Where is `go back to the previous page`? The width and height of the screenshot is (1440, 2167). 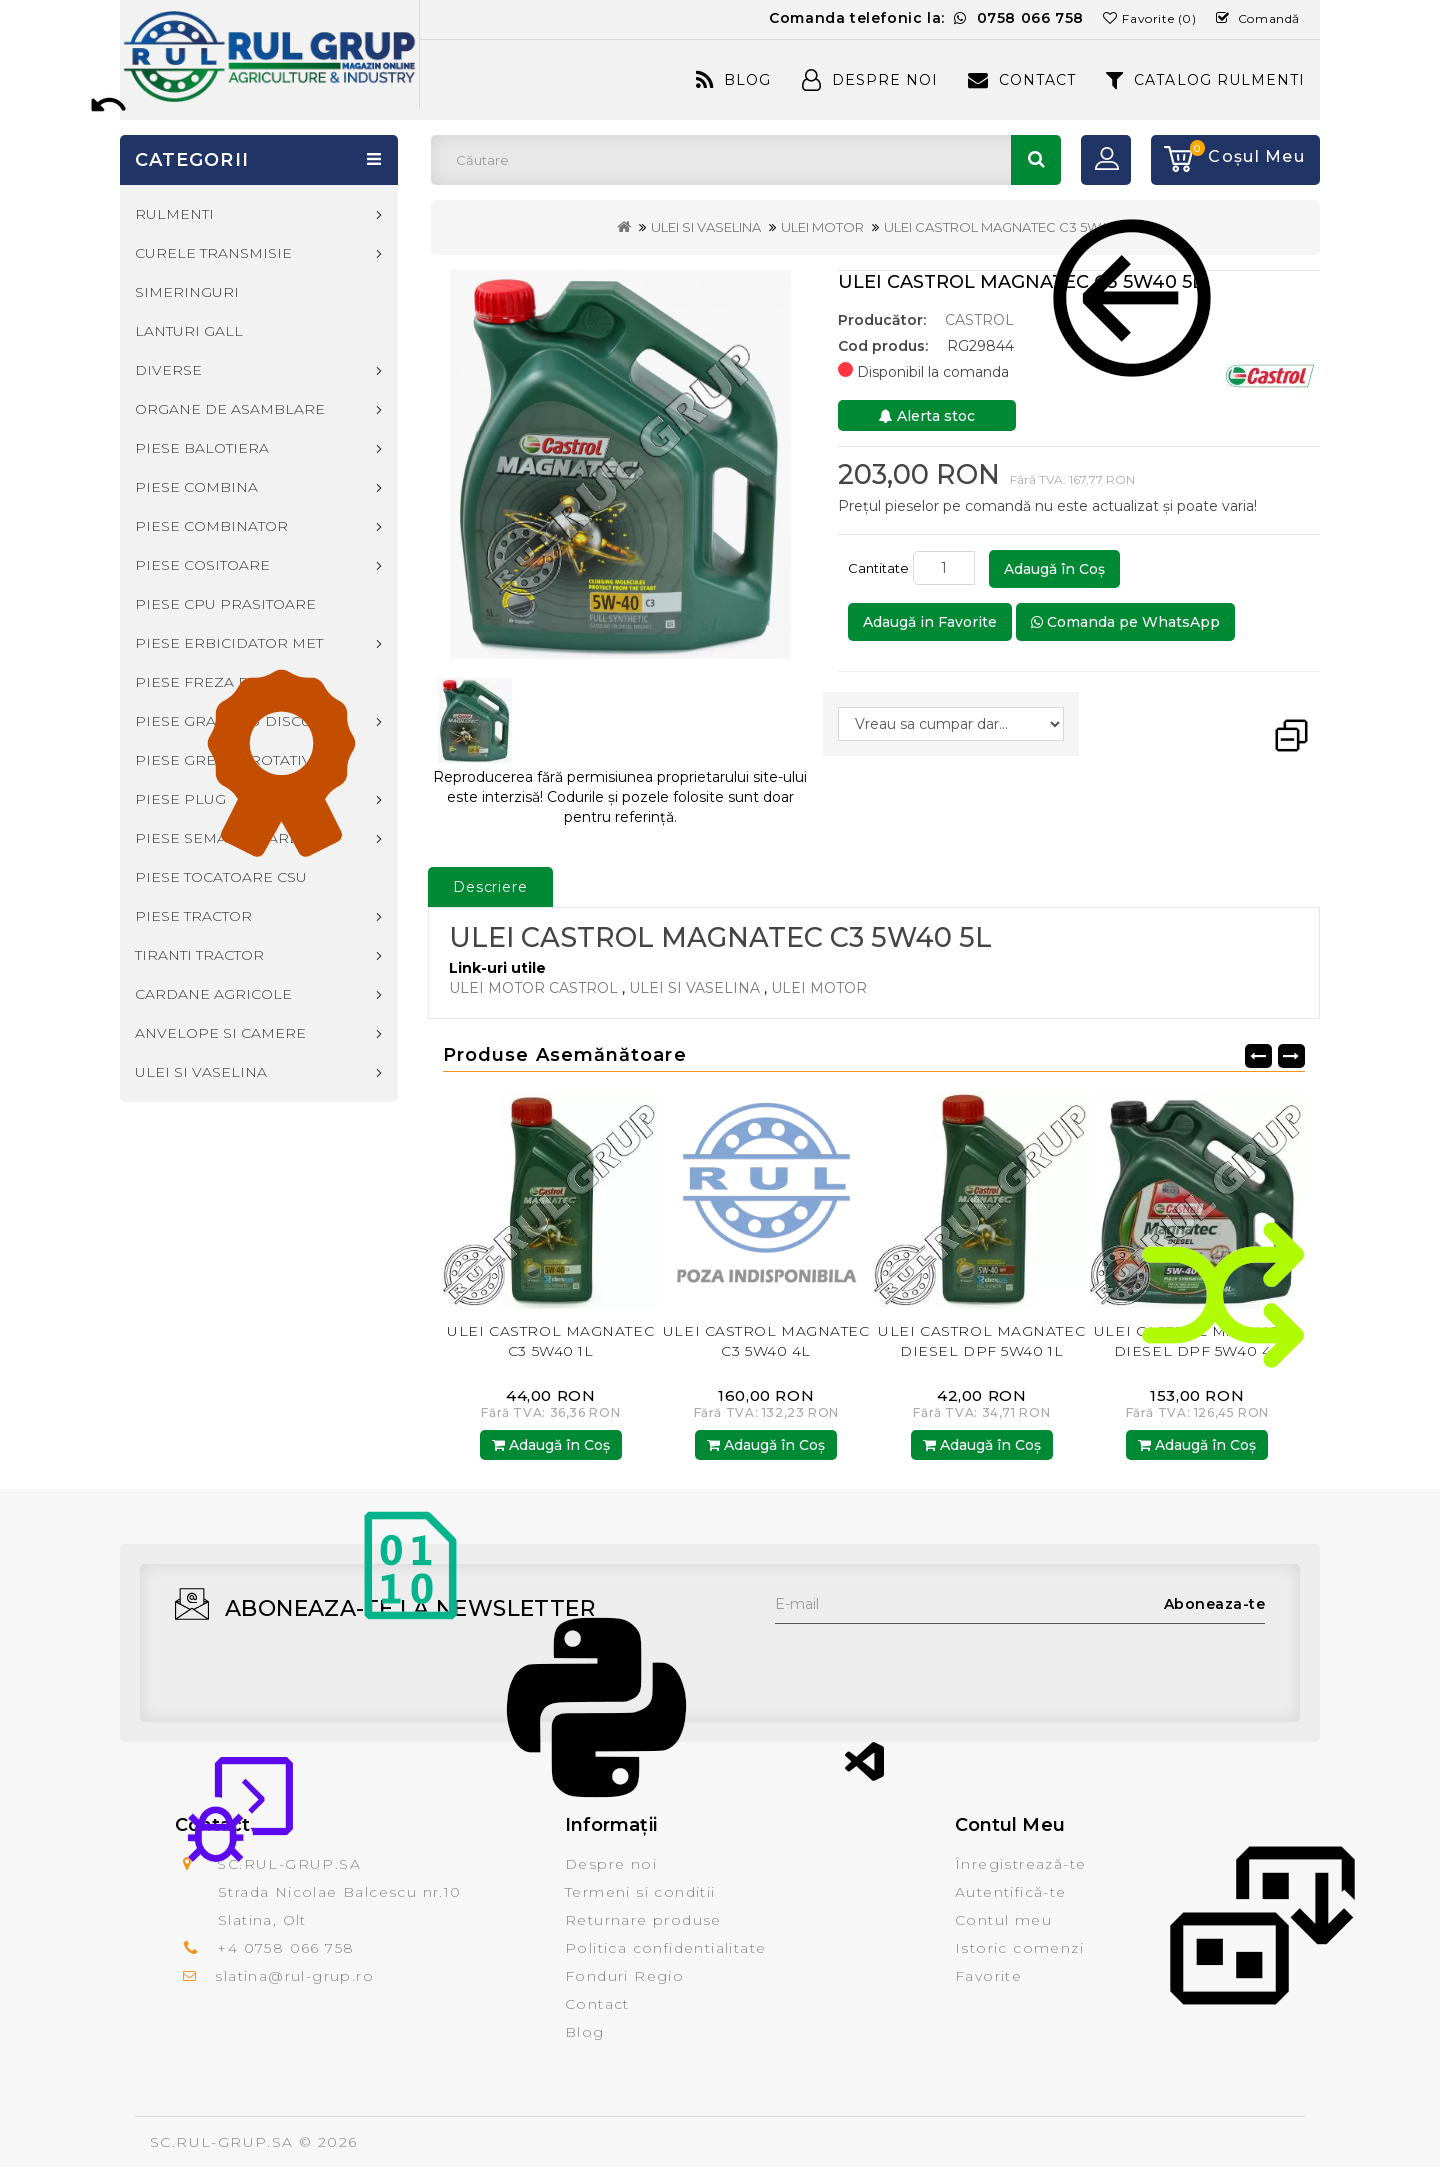 go back to the previous page is located at coordinates (1132, 298).